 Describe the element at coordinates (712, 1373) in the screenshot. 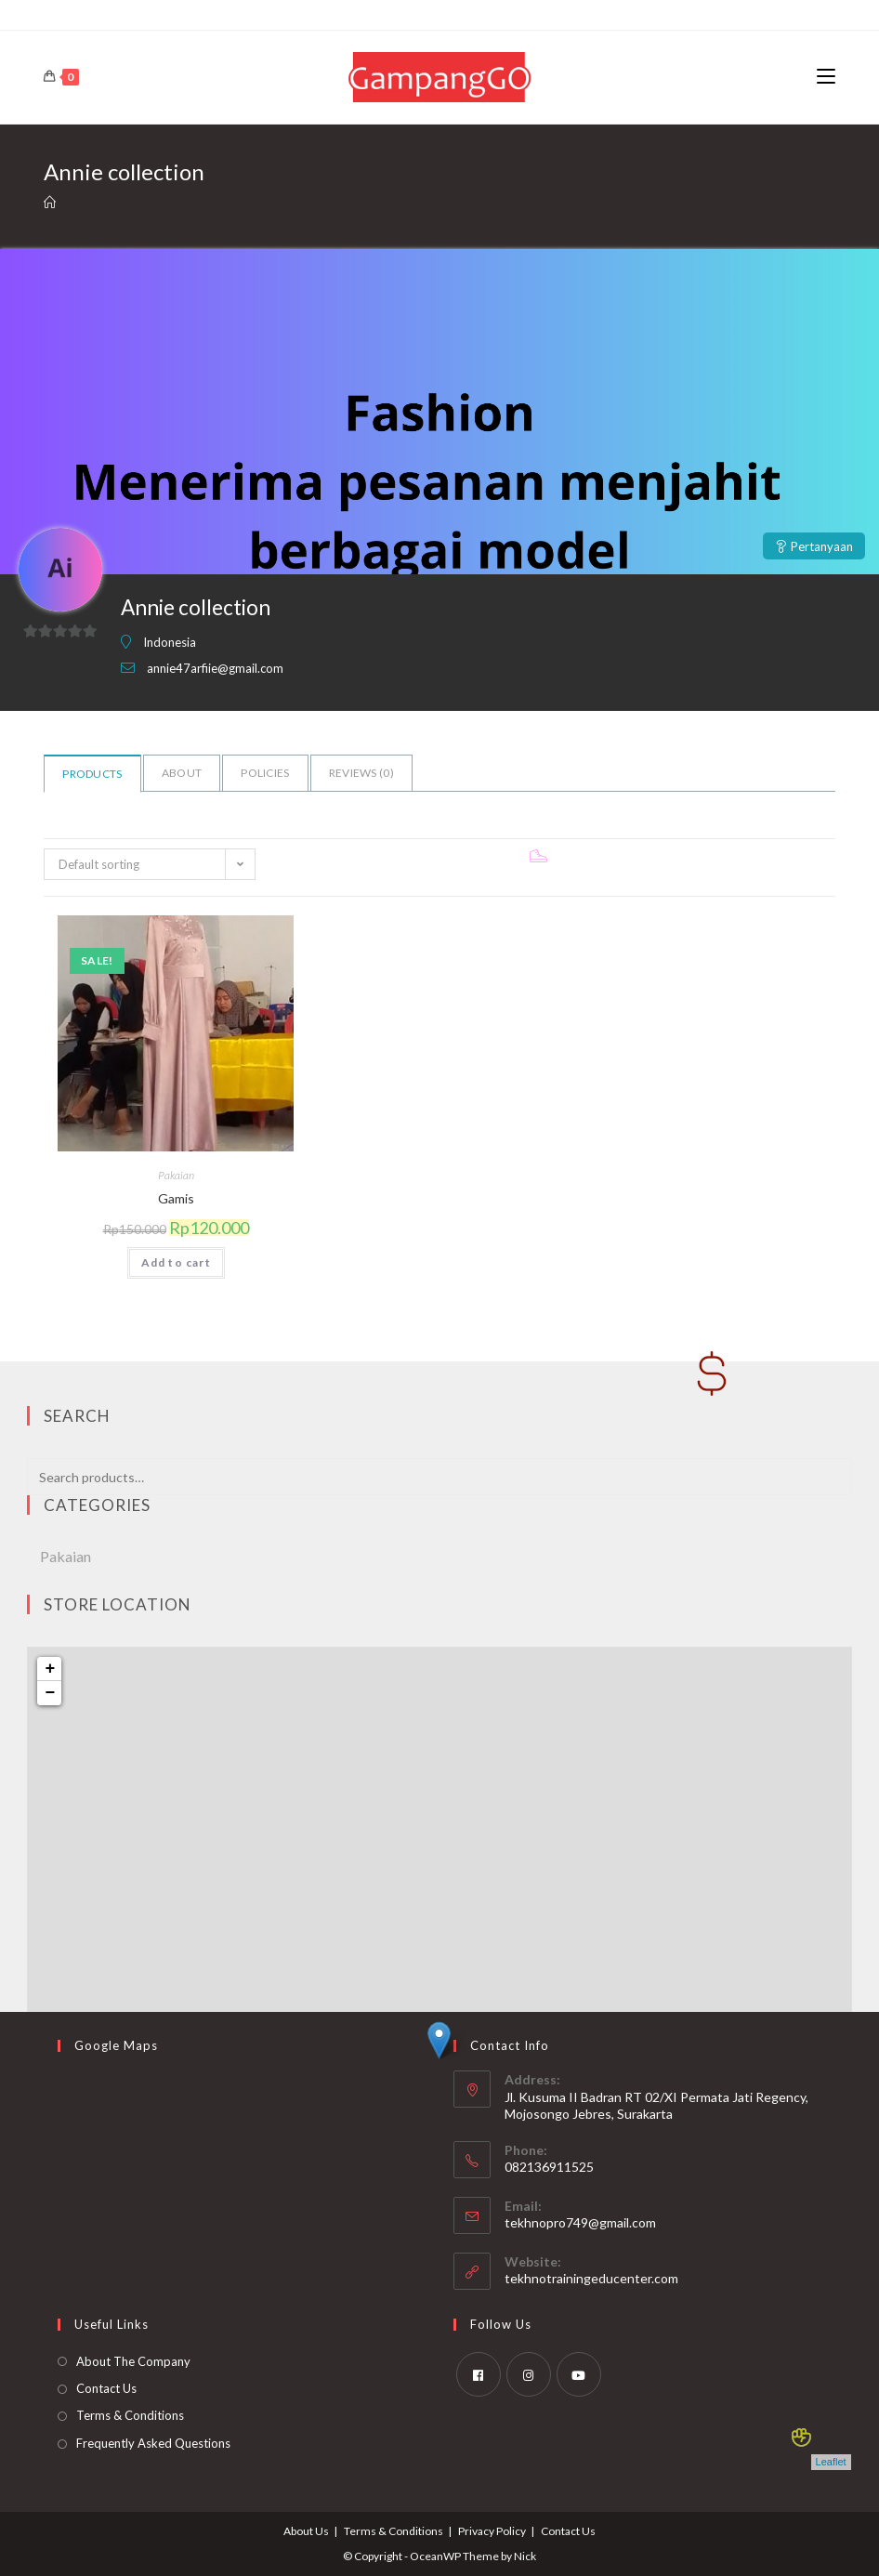

I see `view account balance or financial information` at that location.